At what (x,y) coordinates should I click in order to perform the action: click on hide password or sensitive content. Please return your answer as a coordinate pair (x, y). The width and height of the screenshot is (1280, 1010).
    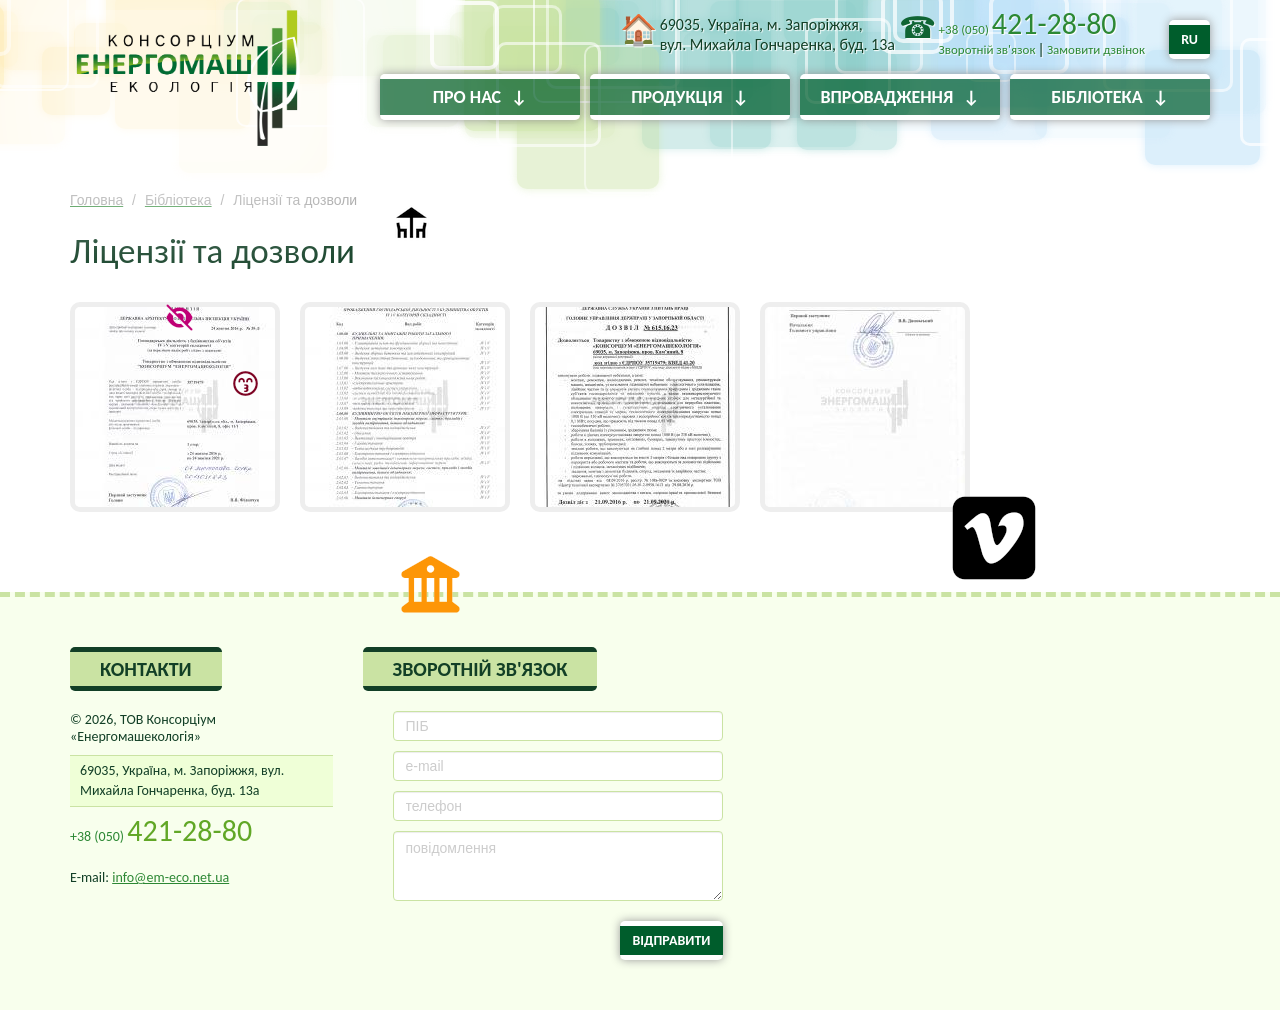
    Looking at the image, I should click on (179, 317).